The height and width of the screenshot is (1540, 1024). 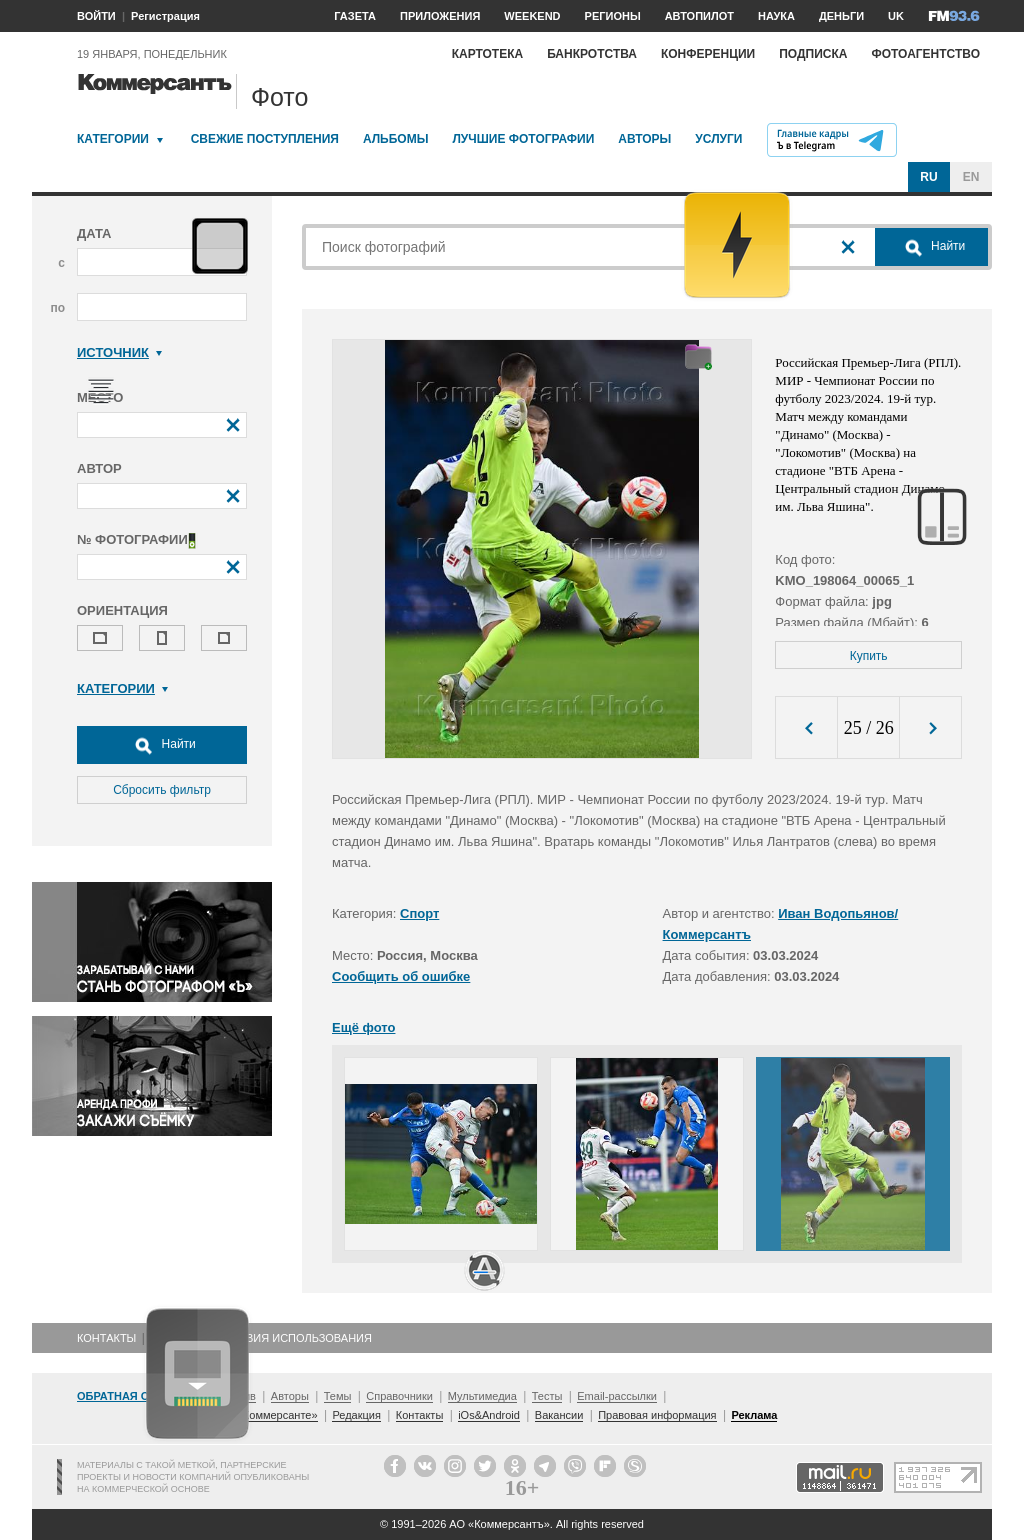 What do you see at coordinates (944, 515) in the screenshot?
I see `open the packages app` at bounding box center [944, 515].